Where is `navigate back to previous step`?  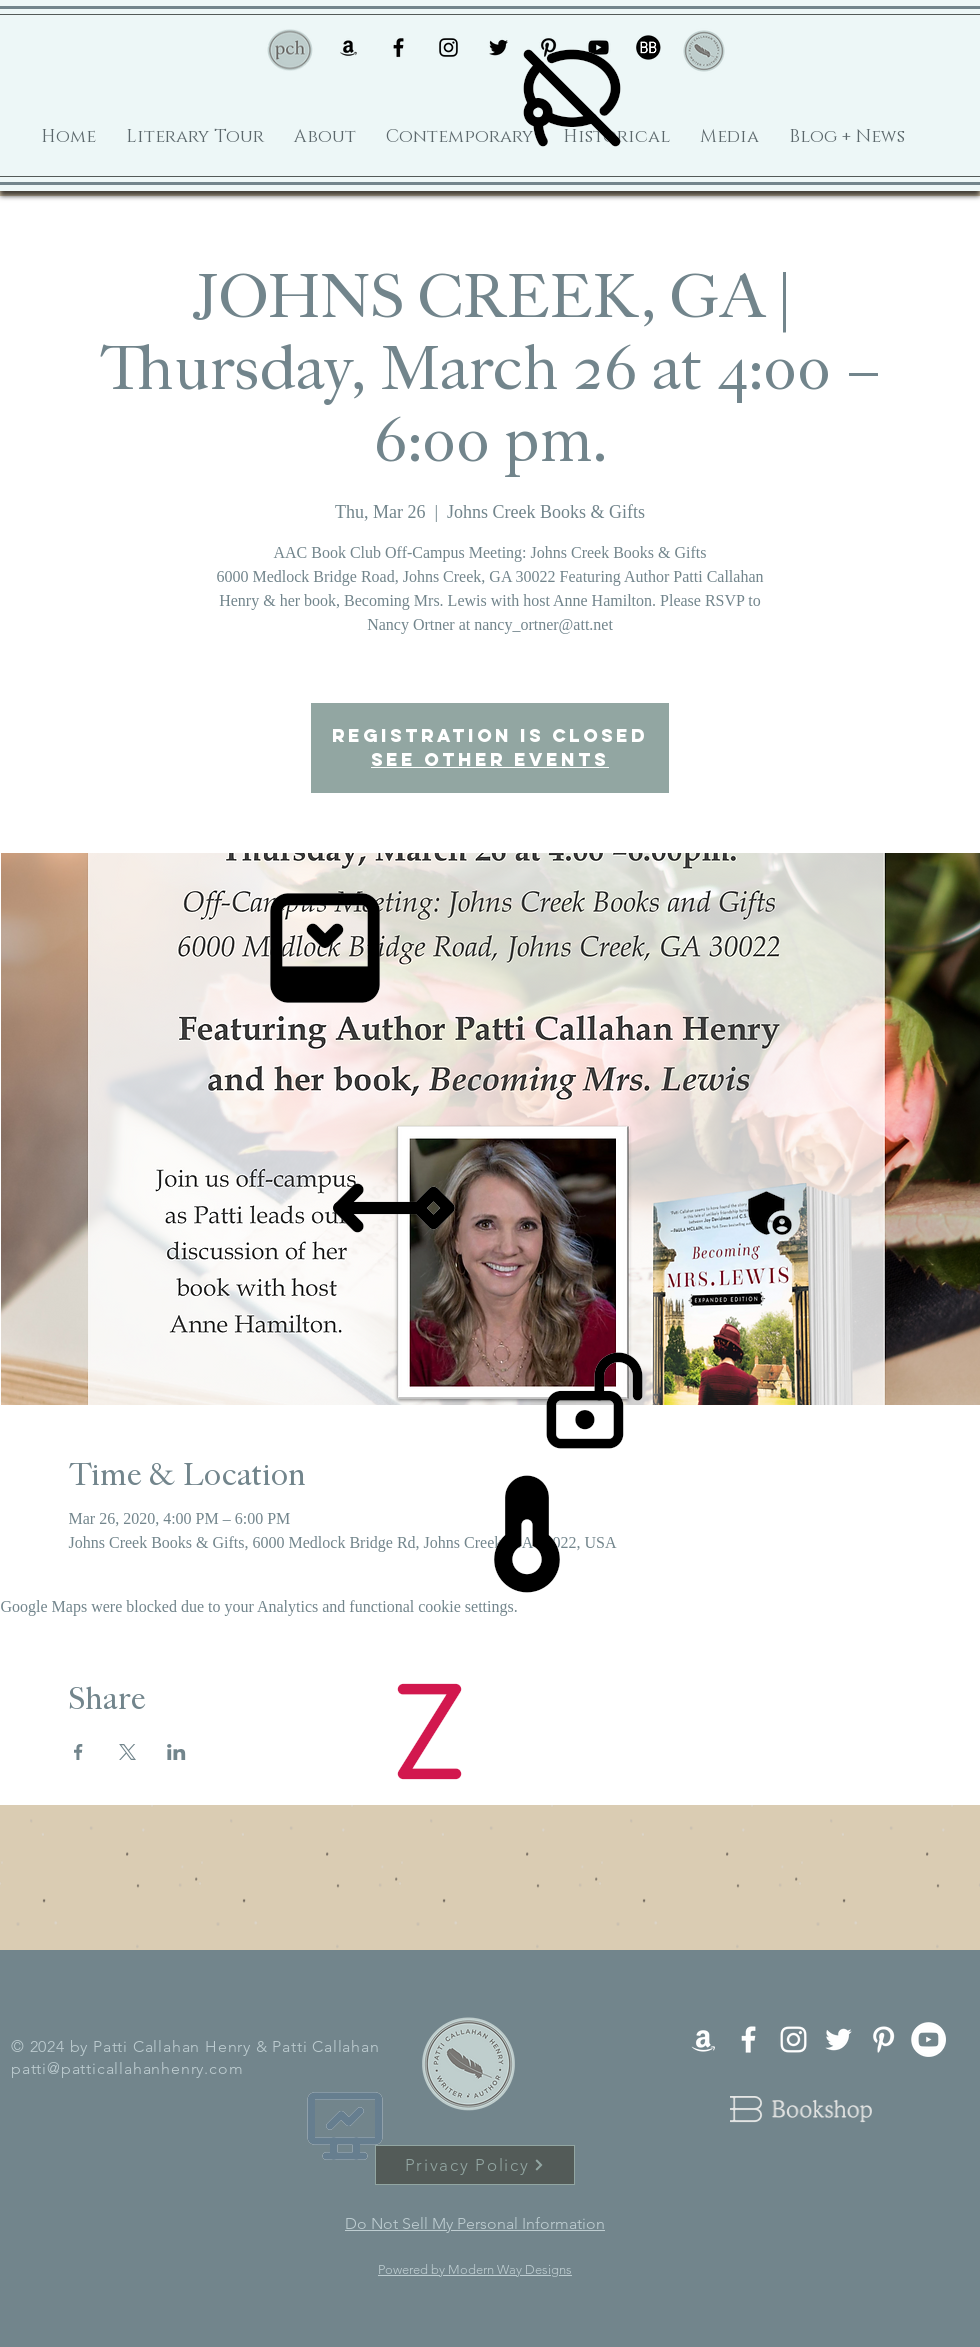
navigate back to previous step is located at coordinates (394, 1208).